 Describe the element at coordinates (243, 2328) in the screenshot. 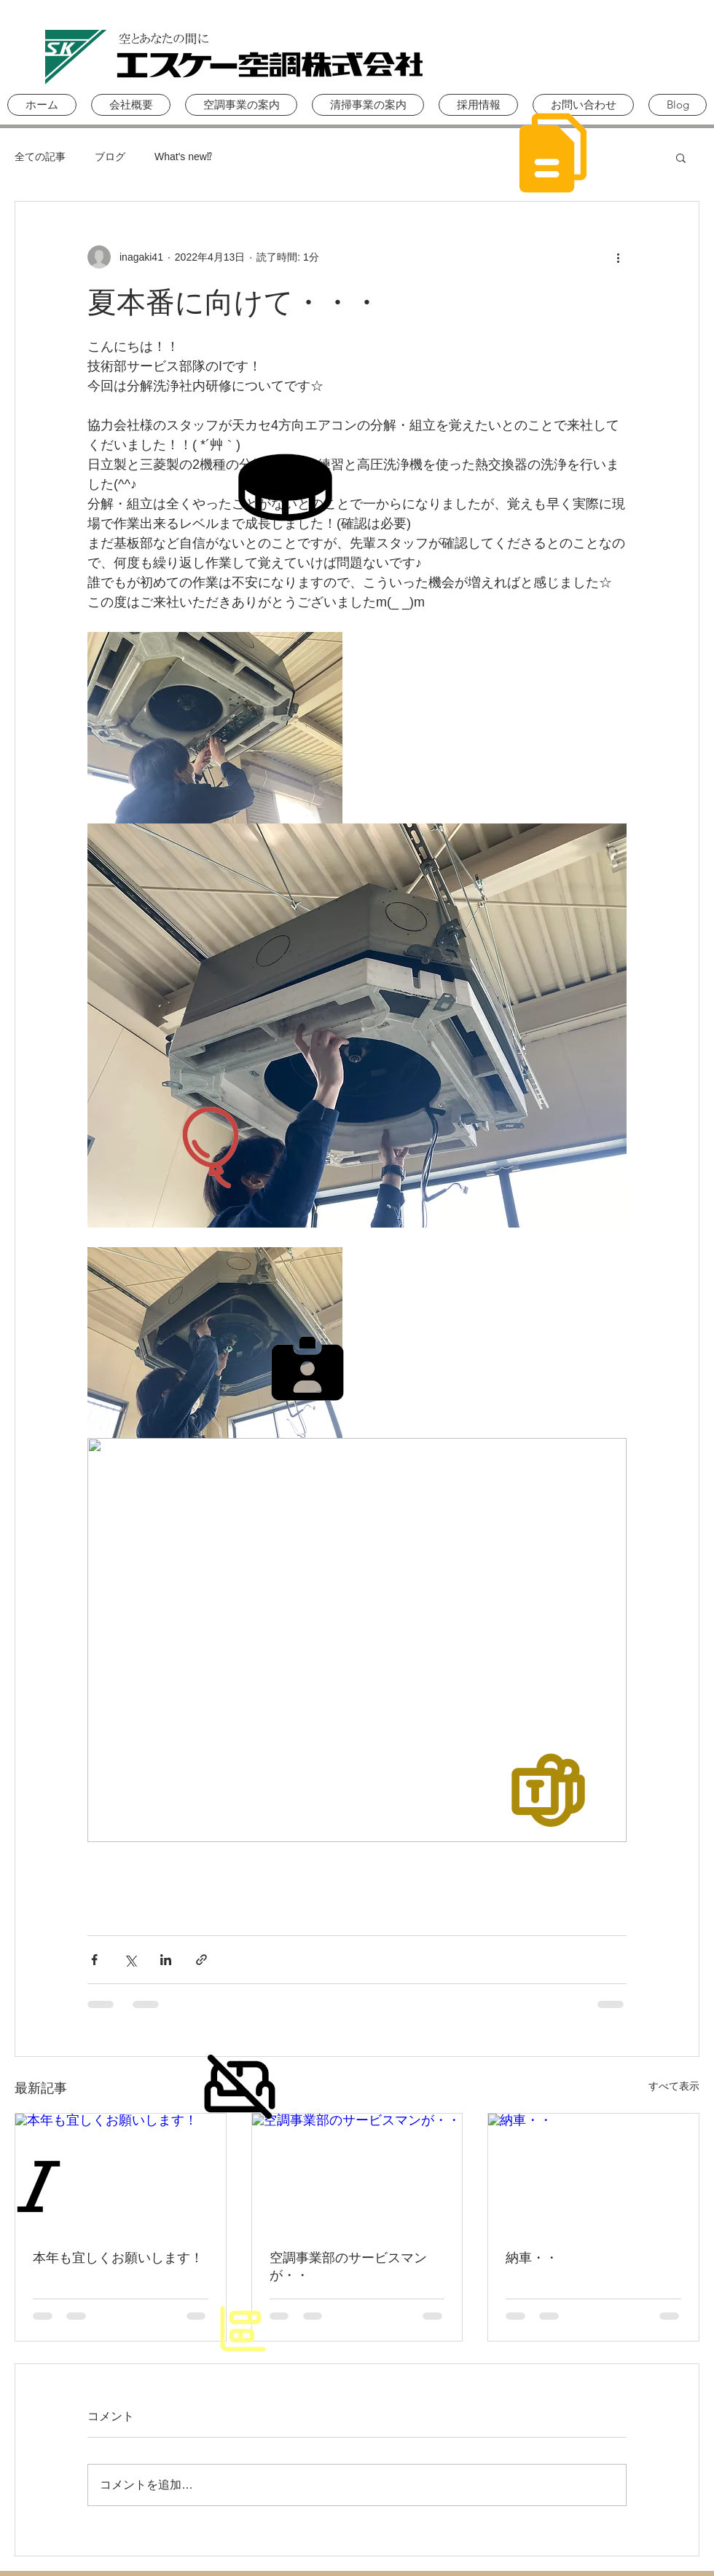

I see `view stacked bar chart data` at that location.